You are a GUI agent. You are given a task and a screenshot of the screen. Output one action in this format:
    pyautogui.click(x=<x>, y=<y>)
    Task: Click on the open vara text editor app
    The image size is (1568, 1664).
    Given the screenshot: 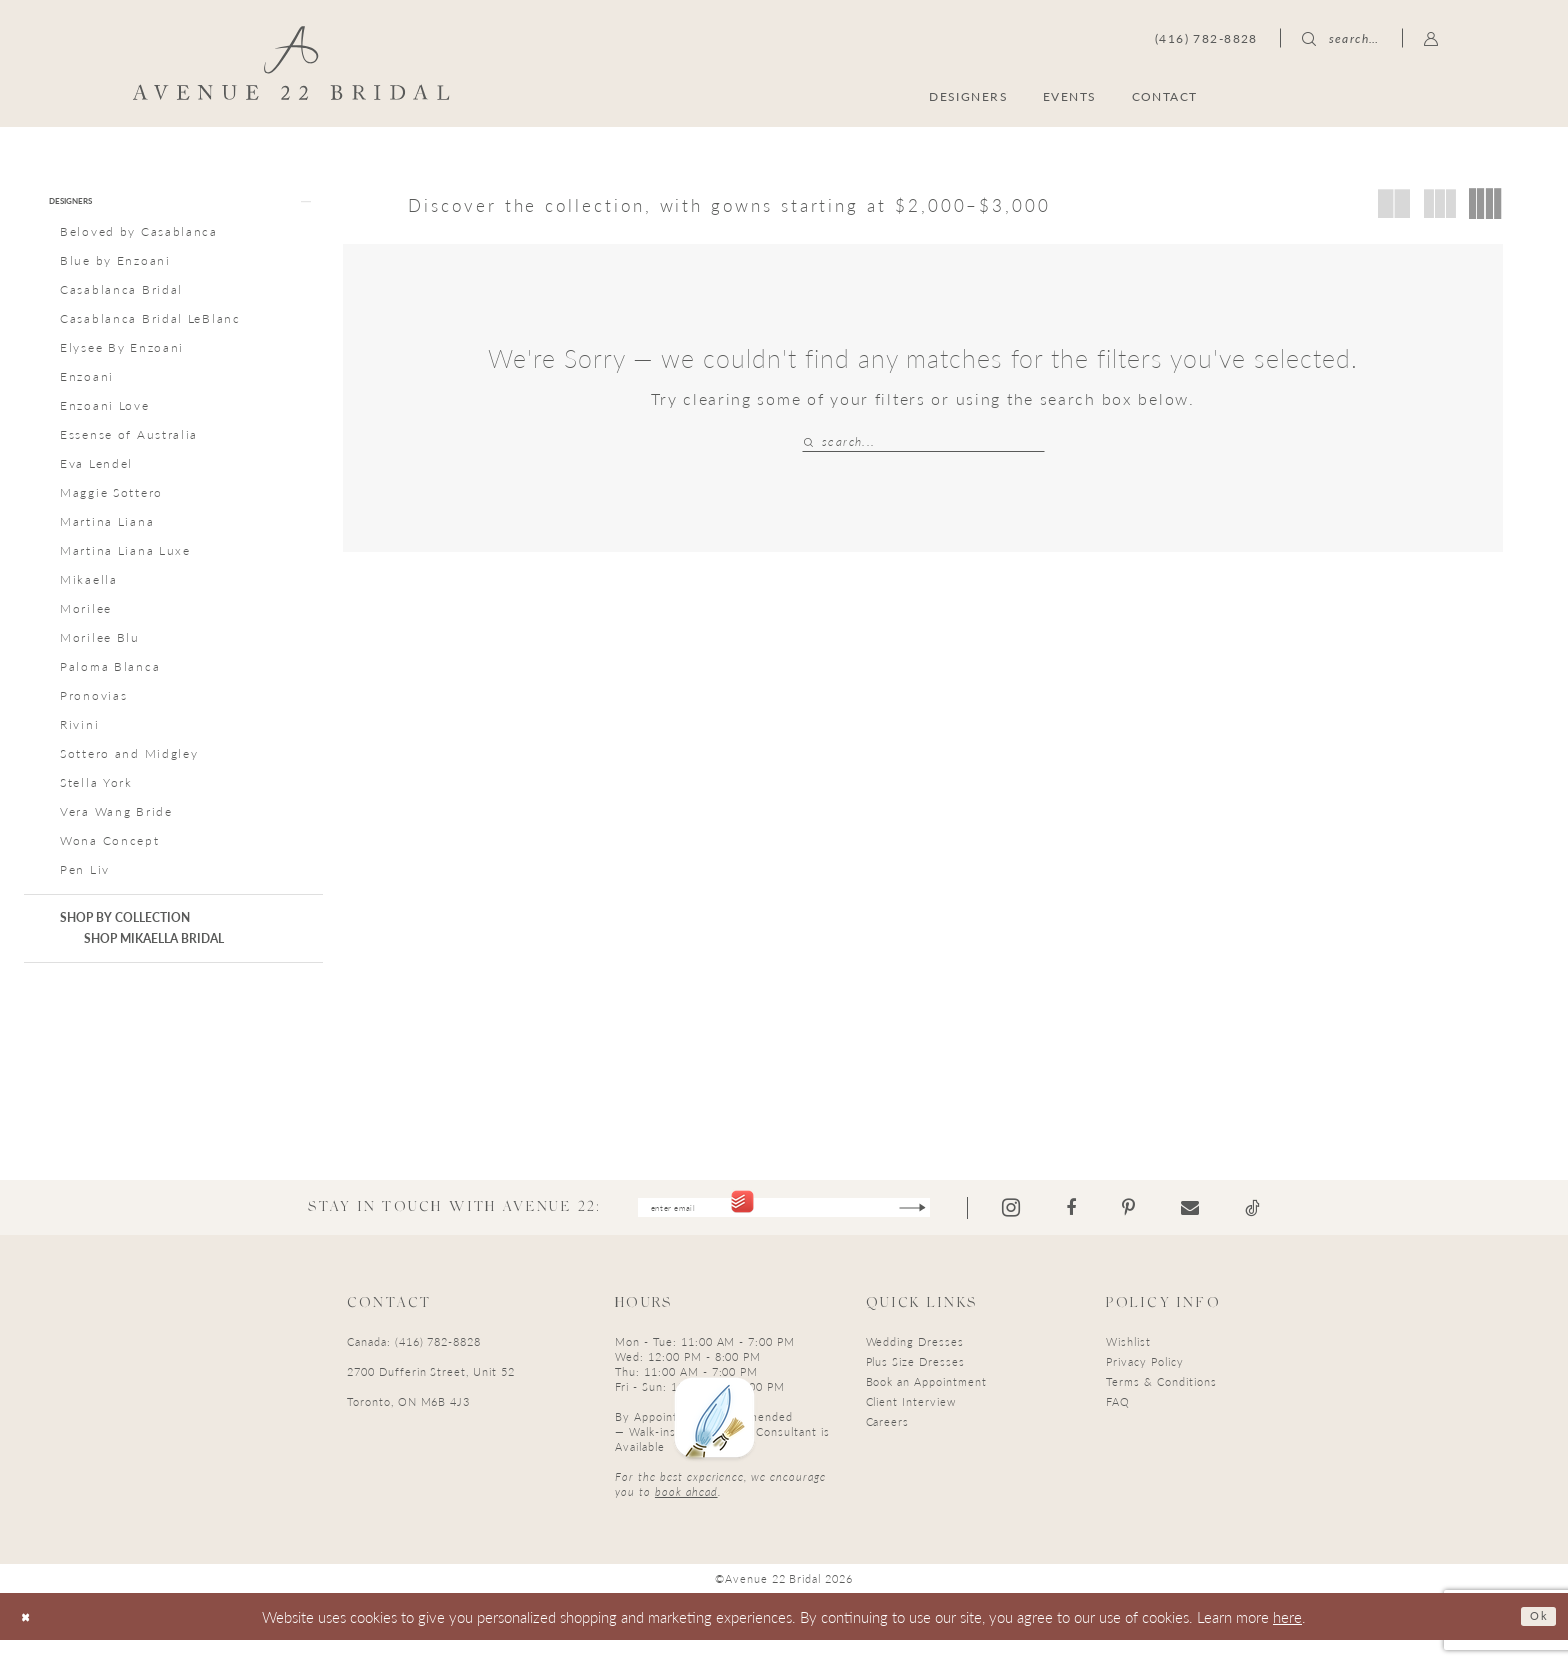 What is the action you would take?
    pyautogui.click(x=714, y=1417)
    